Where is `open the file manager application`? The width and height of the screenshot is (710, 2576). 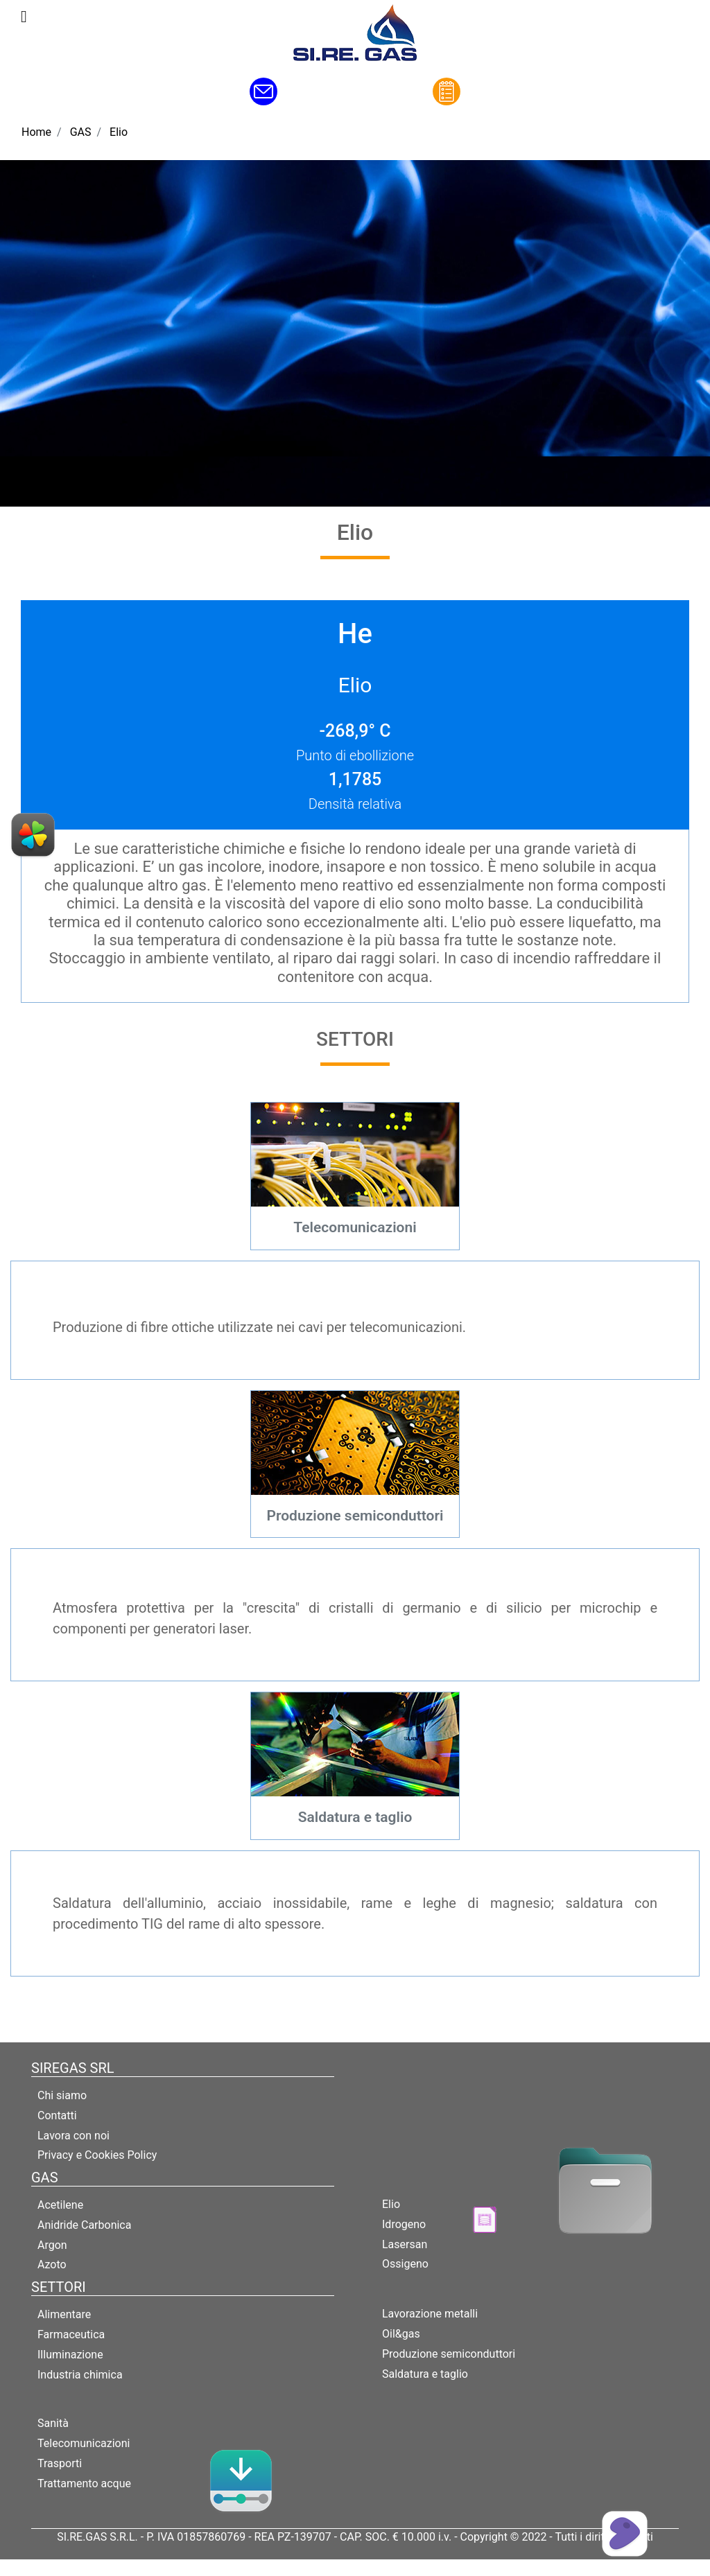 open the file manager application is located at coordinates (605, 2191).